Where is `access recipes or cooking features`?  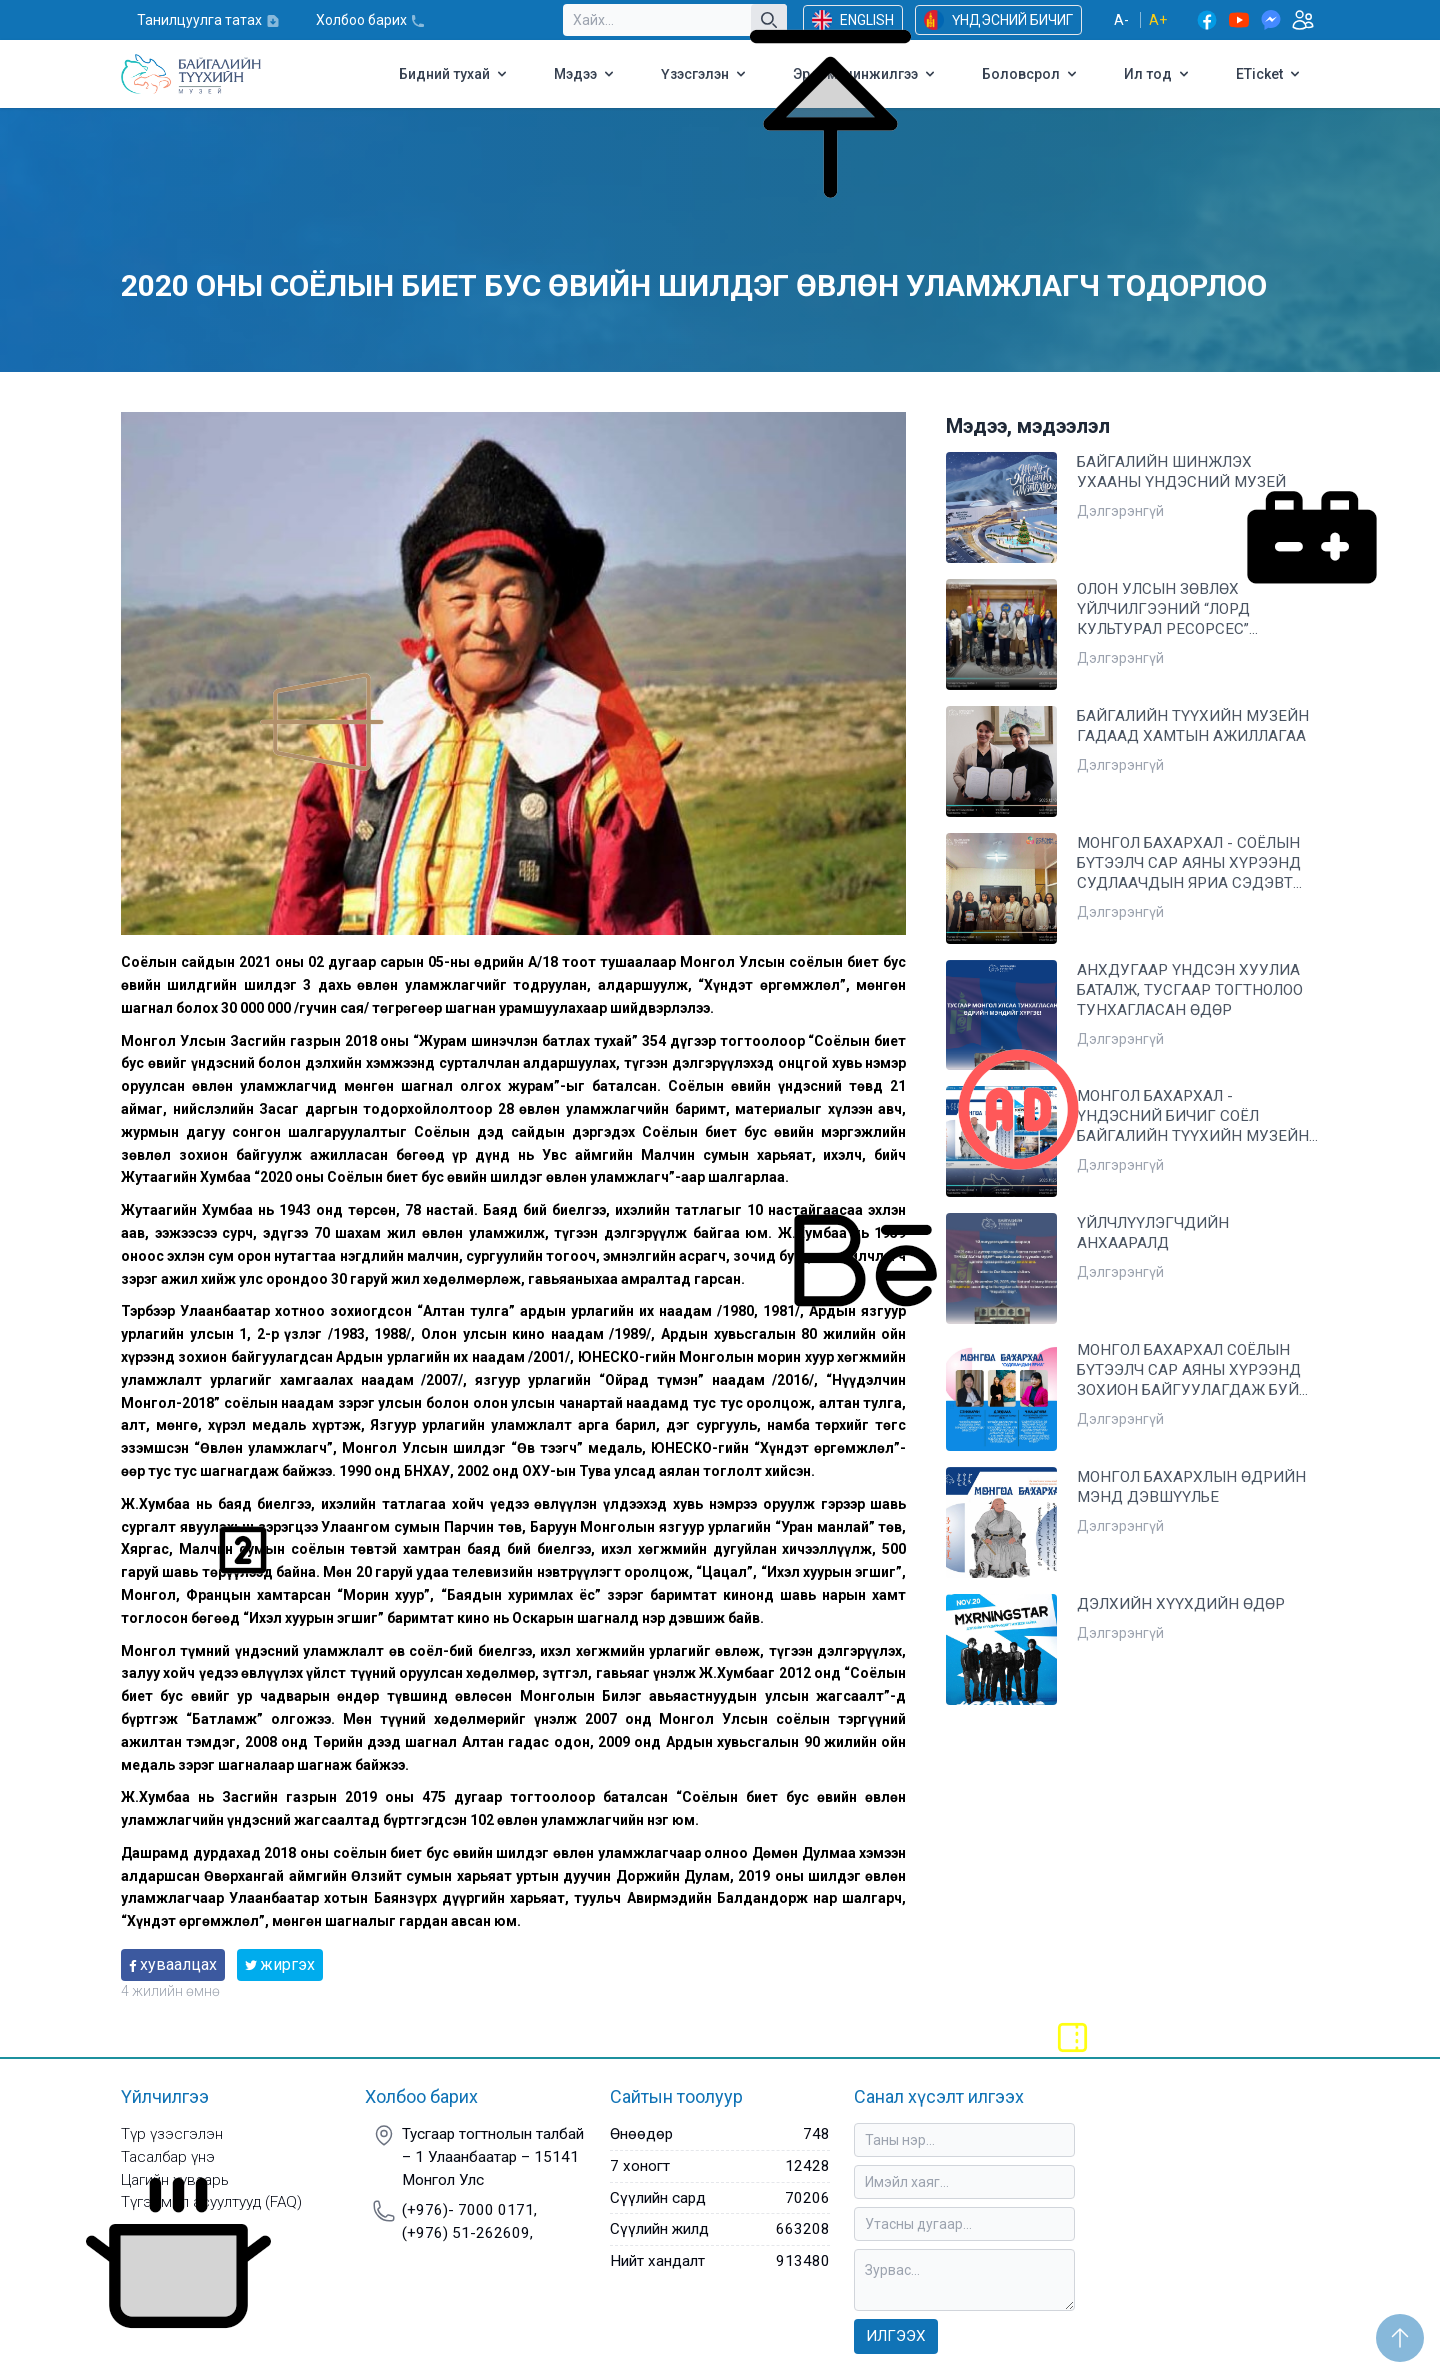
access recipes or cooking features is located at coordinates (178, 2264).